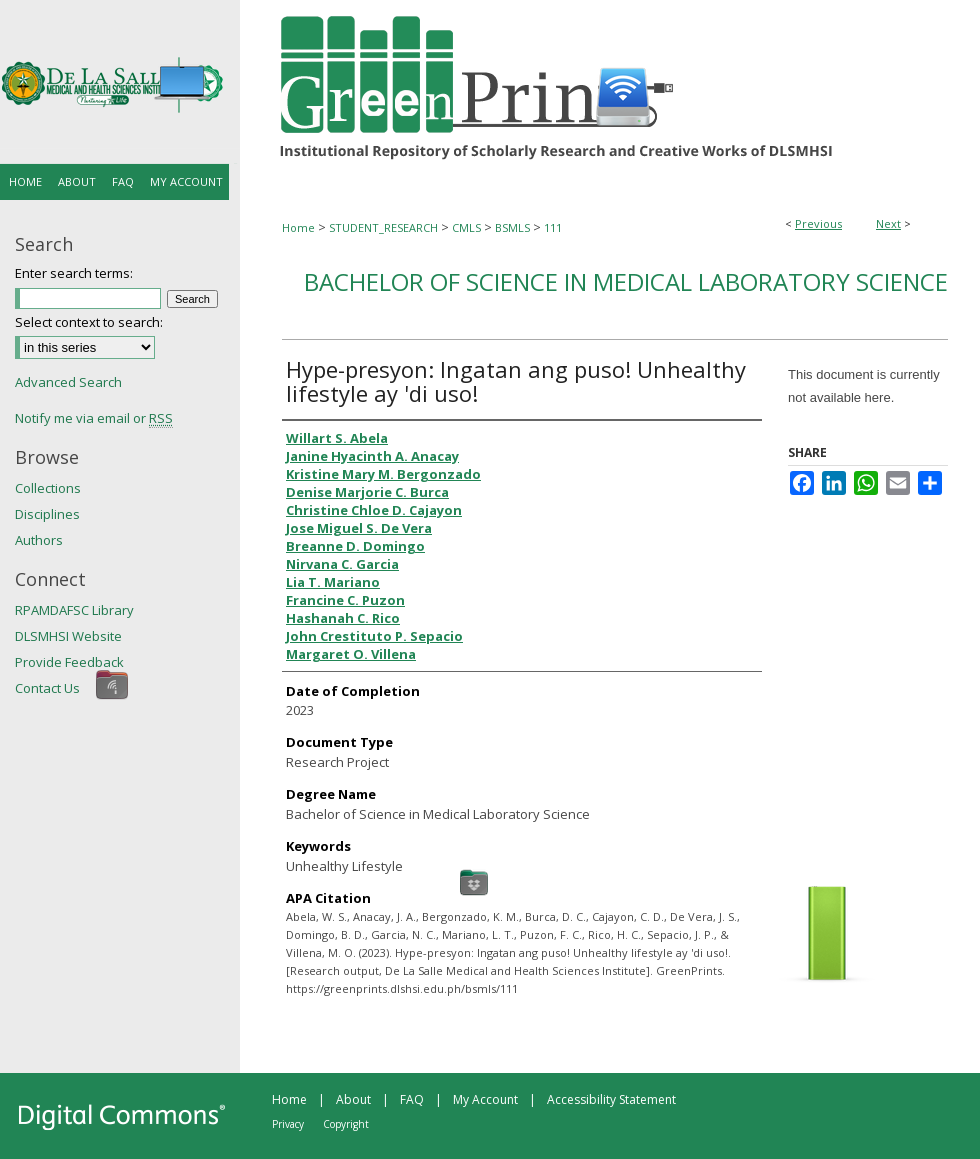  What do you see at coordinates (827, 935) in the screenshot?
I see `iPod nano device connected` at bounding box center [827, 935].